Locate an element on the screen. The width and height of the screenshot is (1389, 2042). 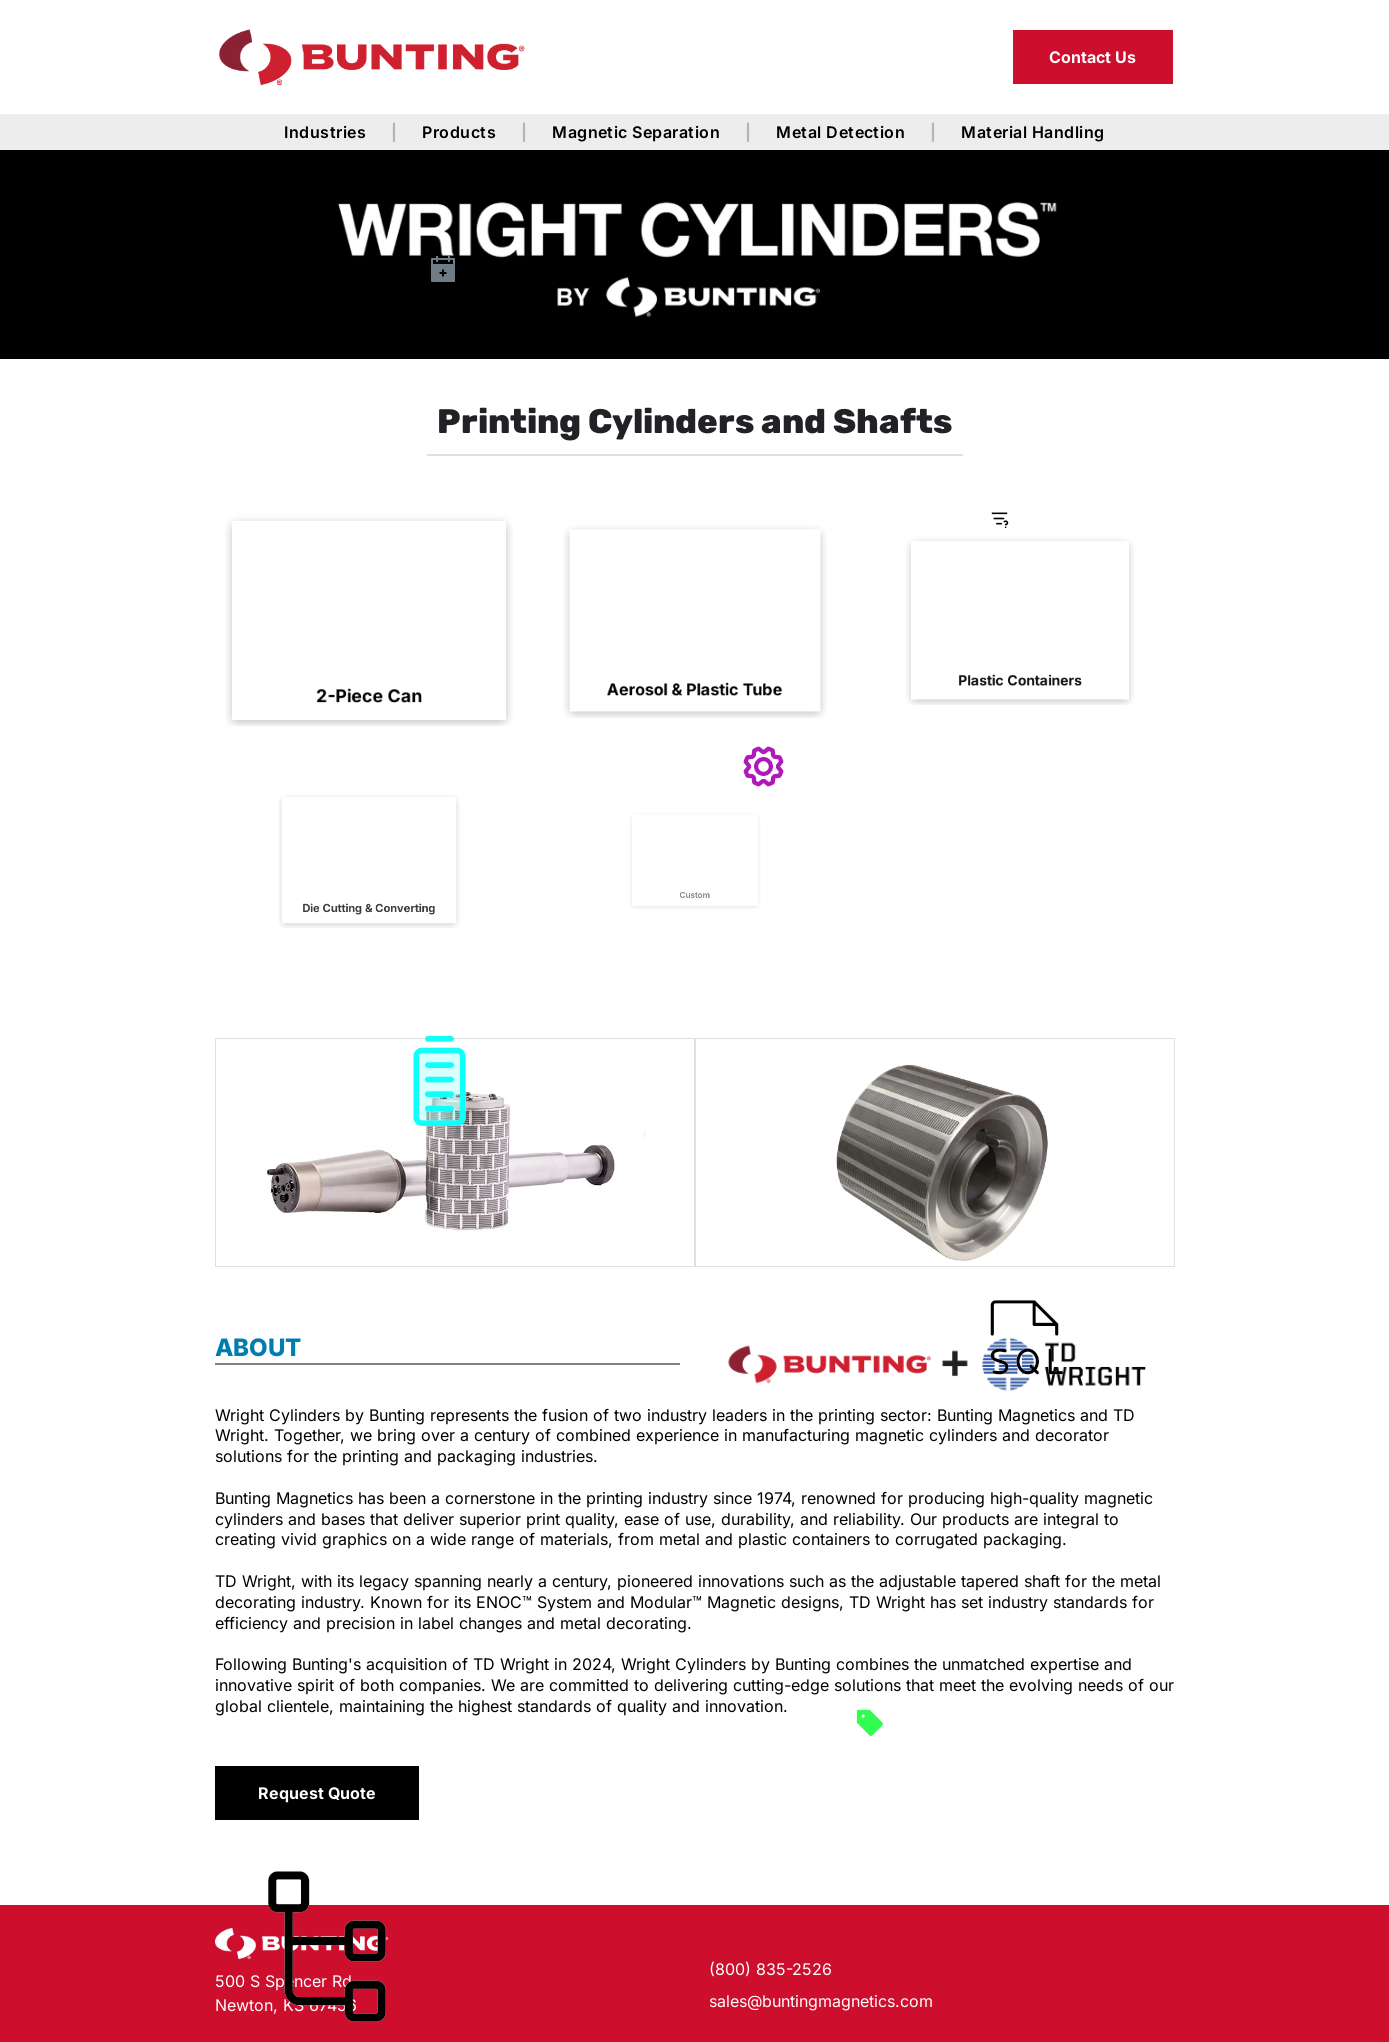
add a new event to your calendar is located at coordinates (443, 270).